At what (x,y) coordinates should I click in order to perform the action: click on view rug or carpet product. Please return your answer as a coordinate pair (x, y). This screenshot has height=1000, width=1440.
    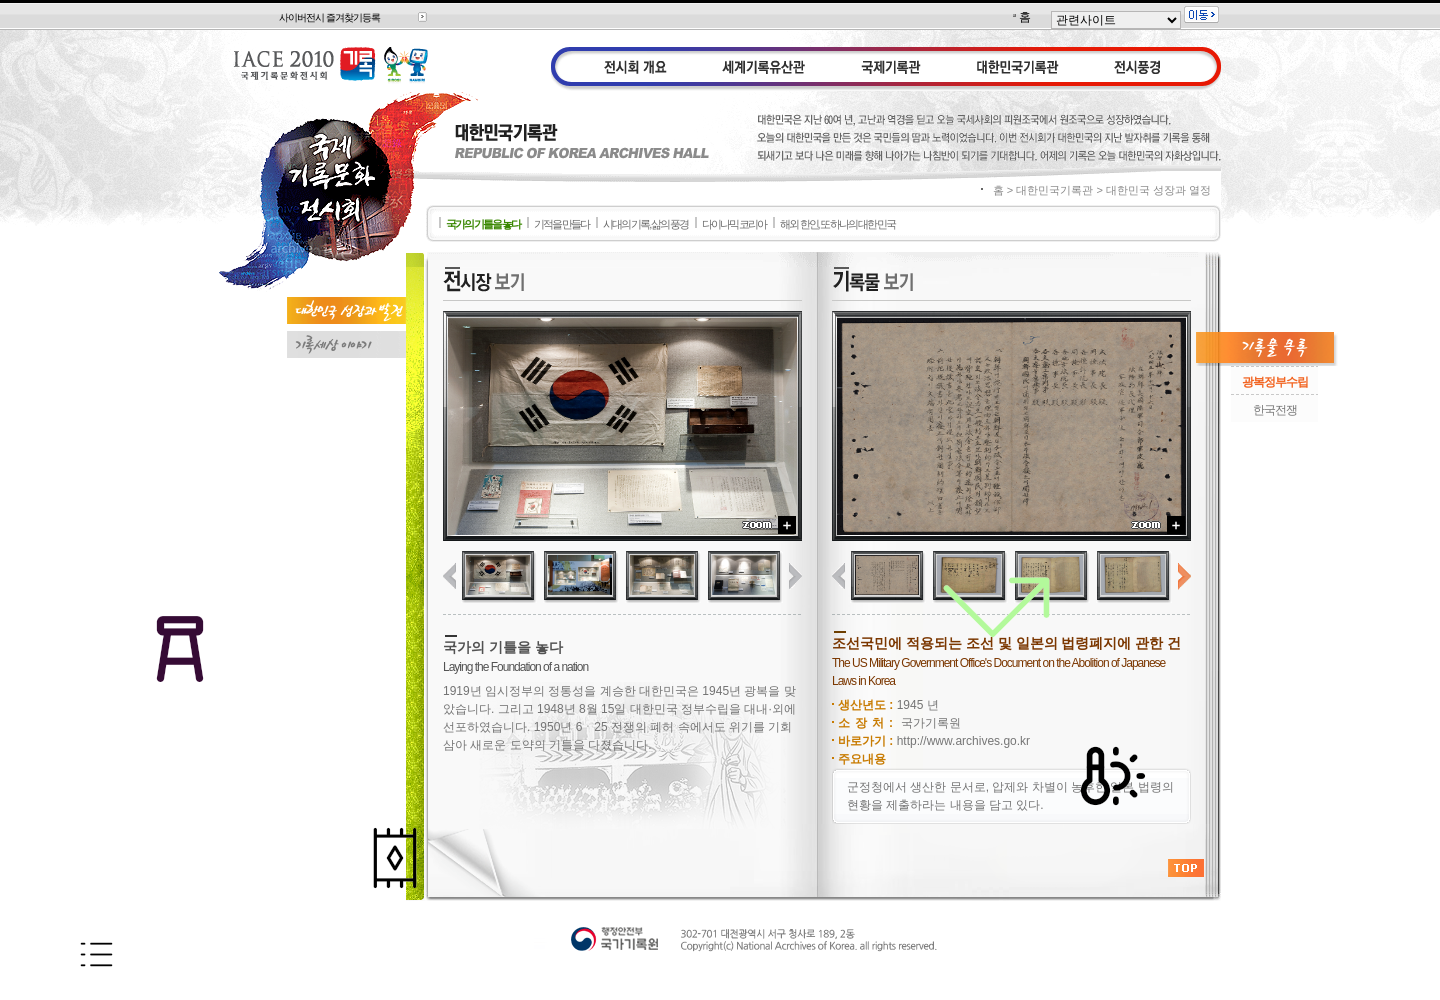
    Looking at the image, I should click on (395, 858).